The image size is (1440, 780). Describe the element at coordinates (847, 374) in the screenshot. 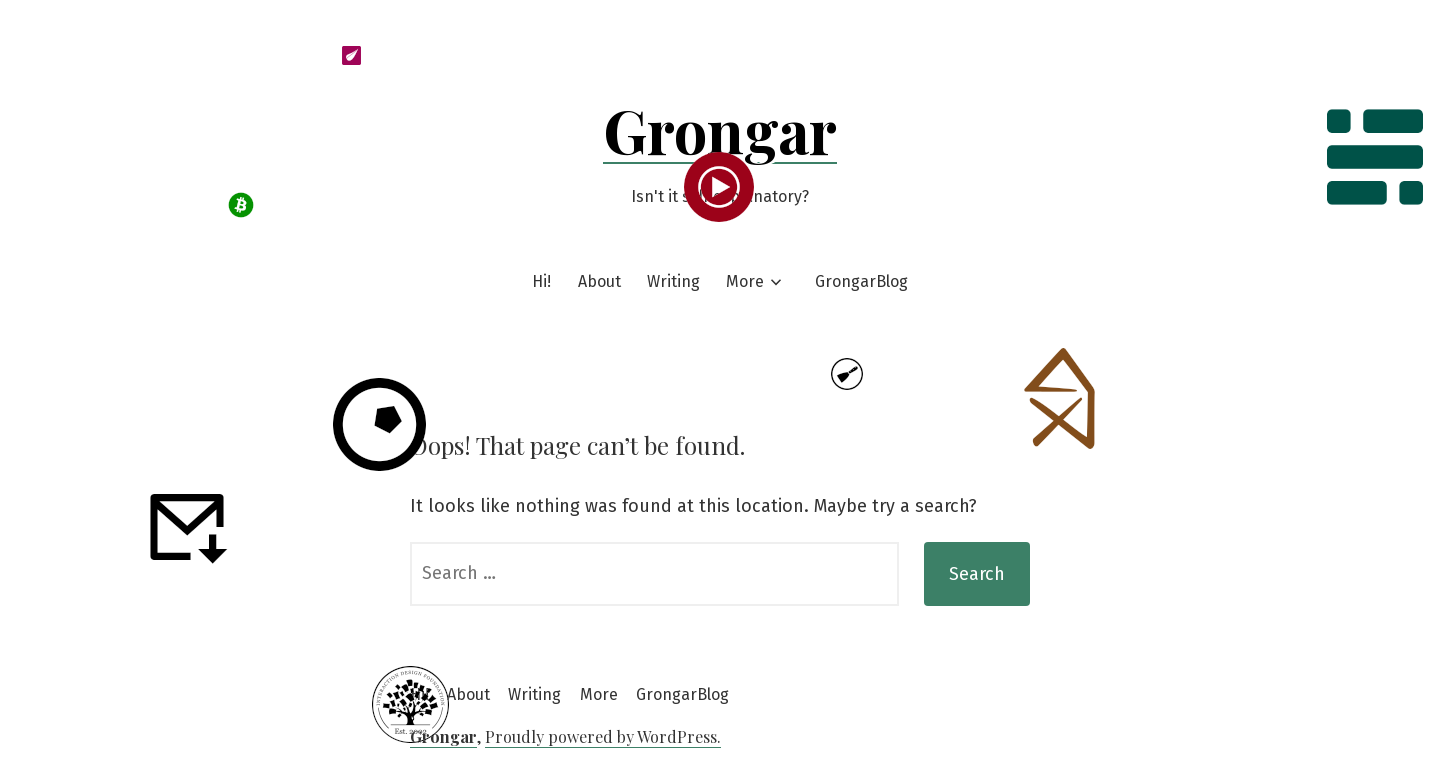

I see `Scrapy web scraping framework logo` at that location.